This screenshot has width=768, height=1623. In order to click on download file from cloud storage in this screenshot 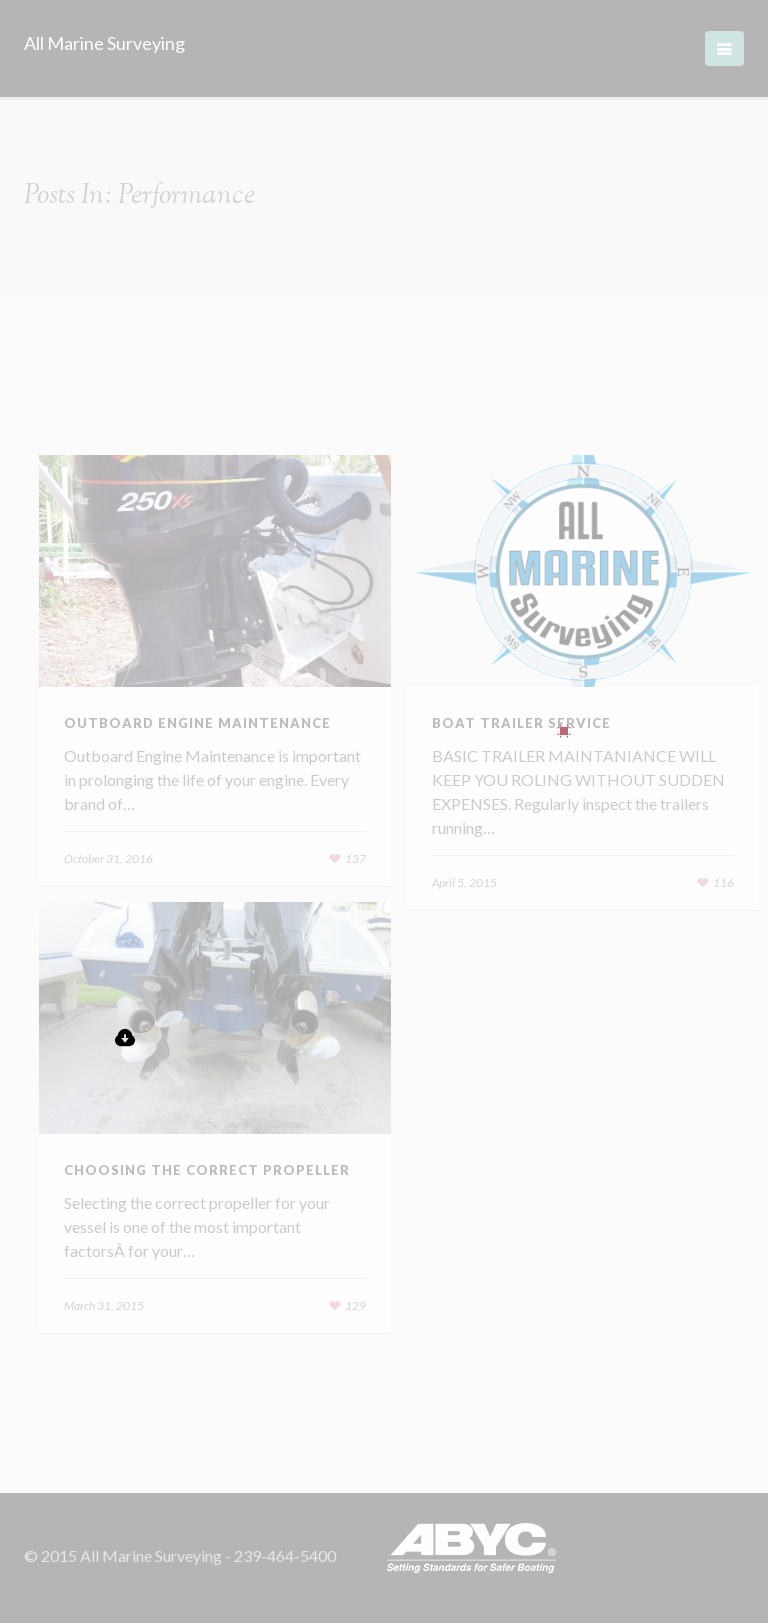, I will do `click(125, 1038)`.